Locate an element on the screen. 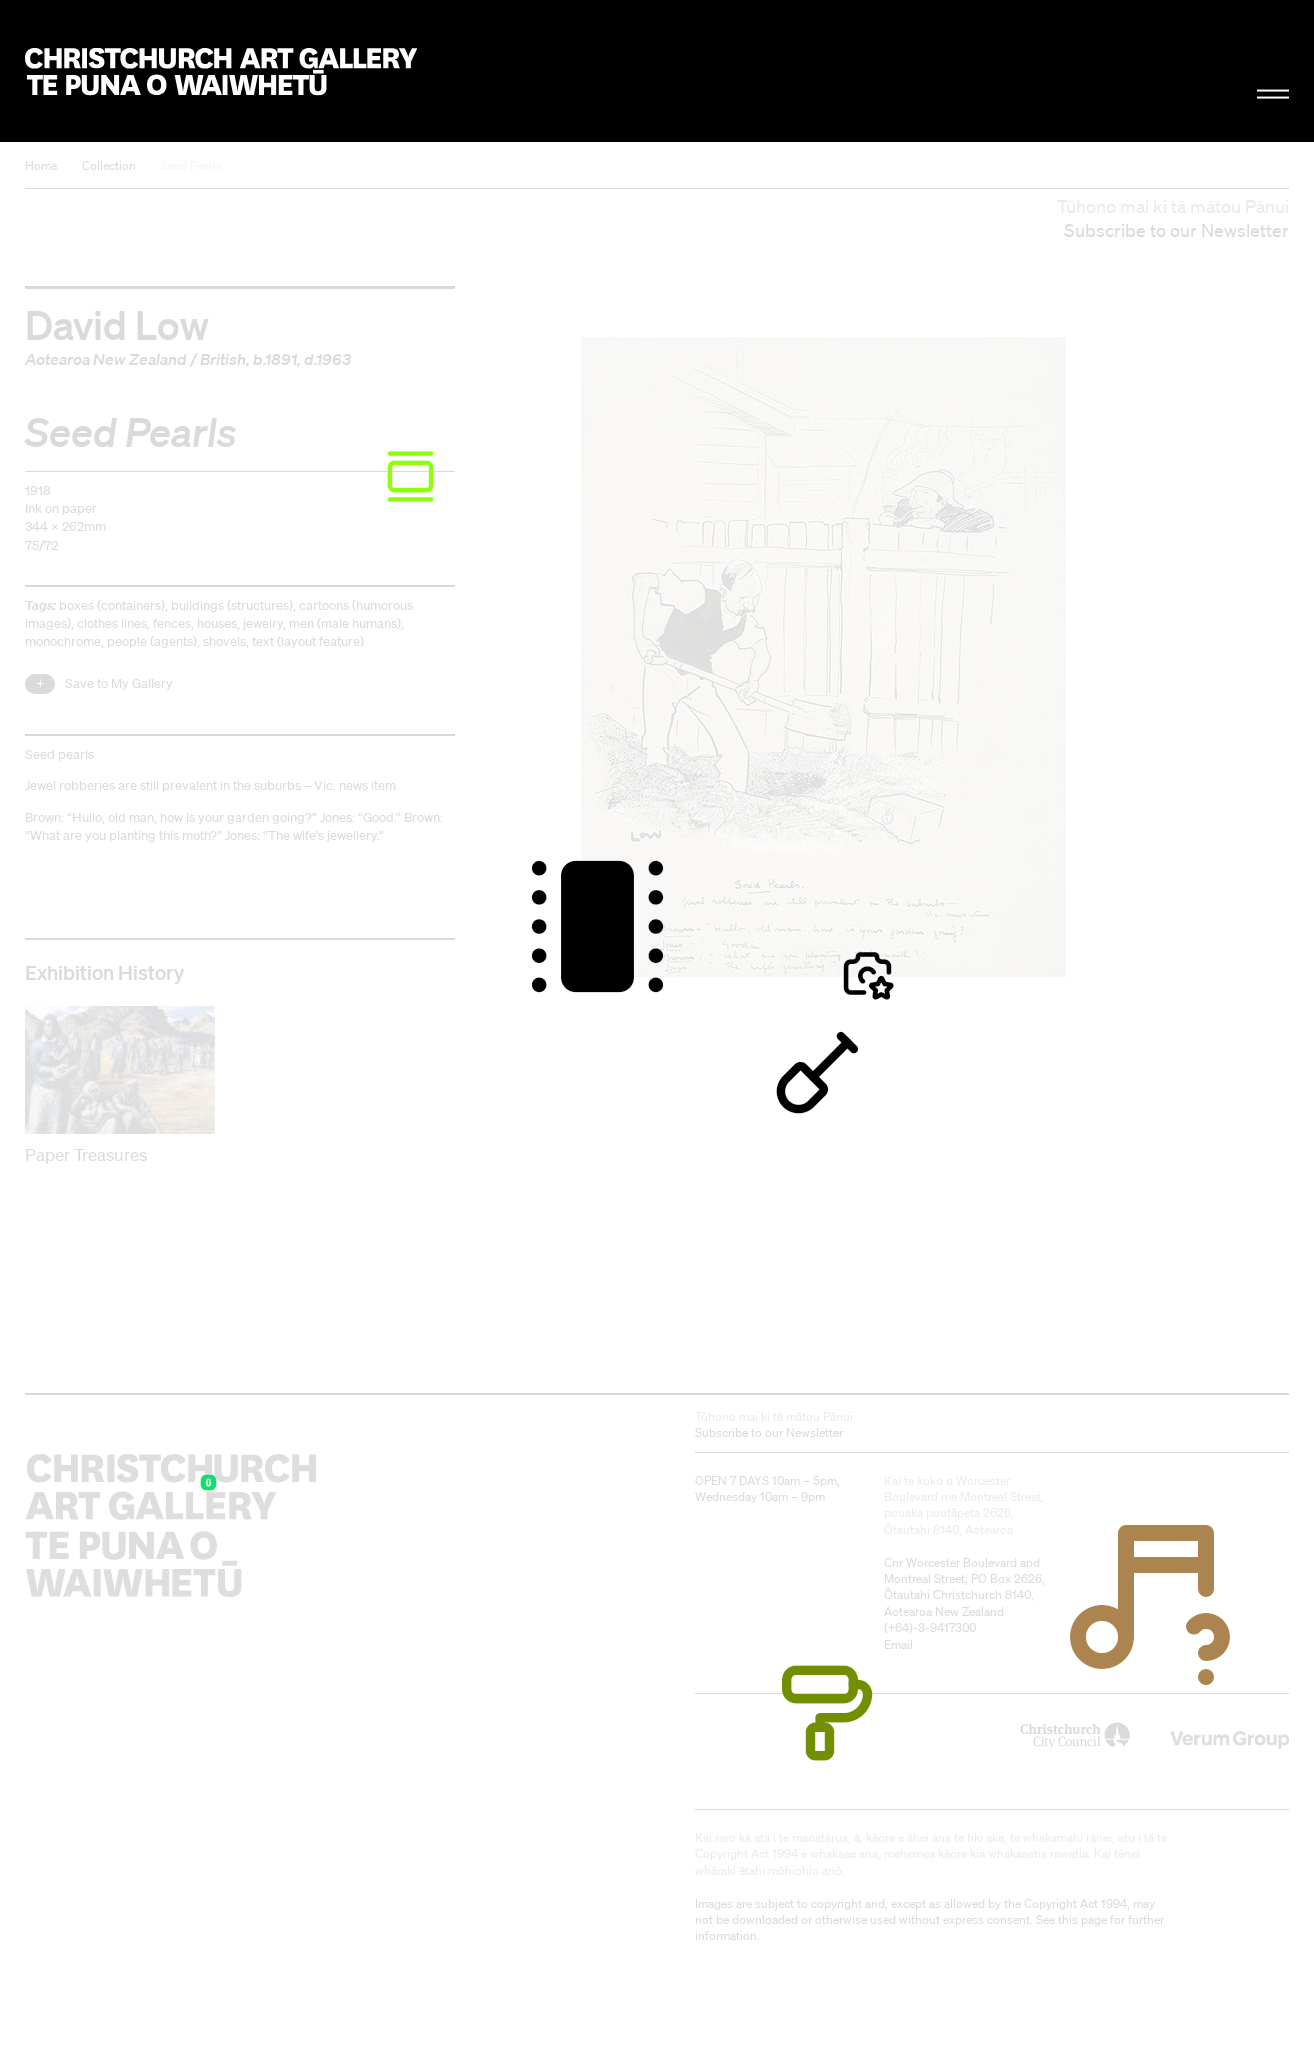 This screenshot has height=2055, width=1314. get help identifying a song is located at coordinates (1150, 1597).